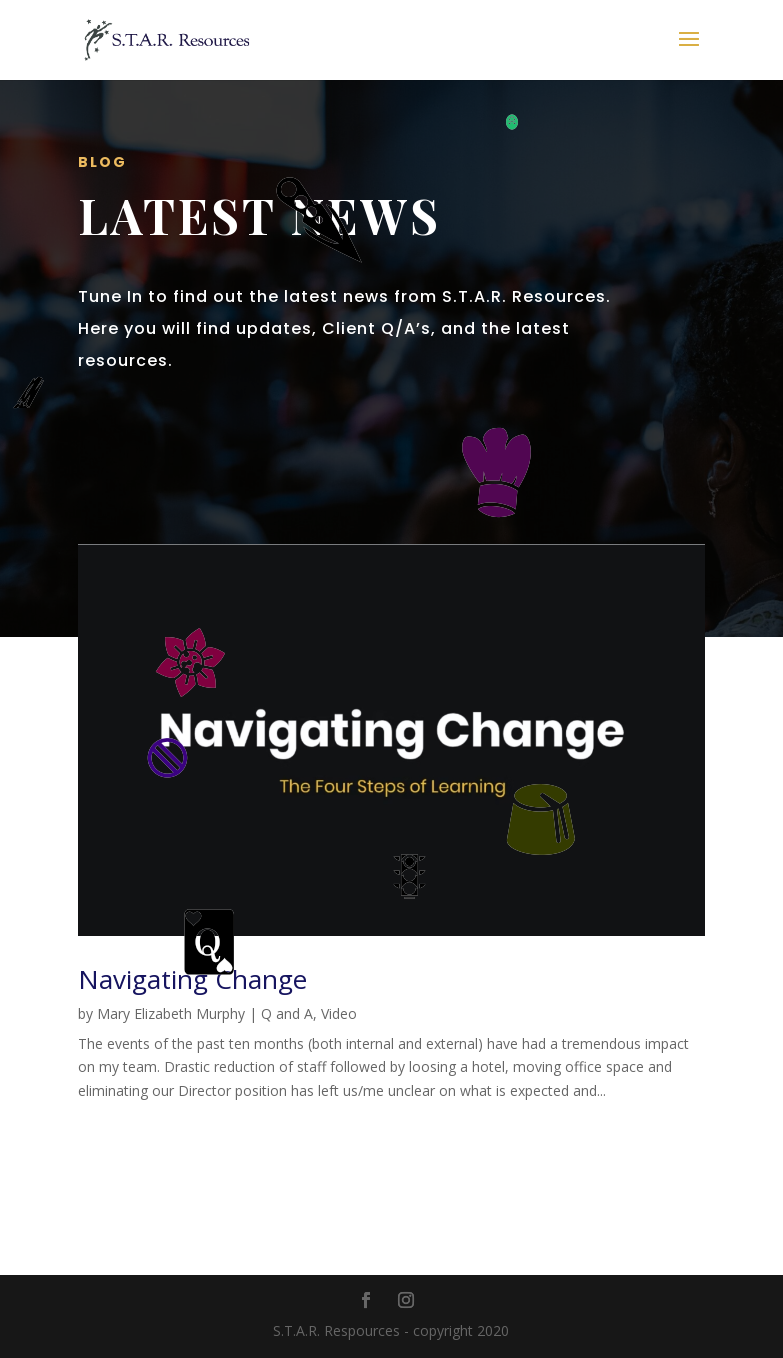 Image resolution: width=783 pixels, height=1358 pixels. Describe the element at coordinates (209, 942) in the screenshot. I see `queen of hearts playing card` at that location.